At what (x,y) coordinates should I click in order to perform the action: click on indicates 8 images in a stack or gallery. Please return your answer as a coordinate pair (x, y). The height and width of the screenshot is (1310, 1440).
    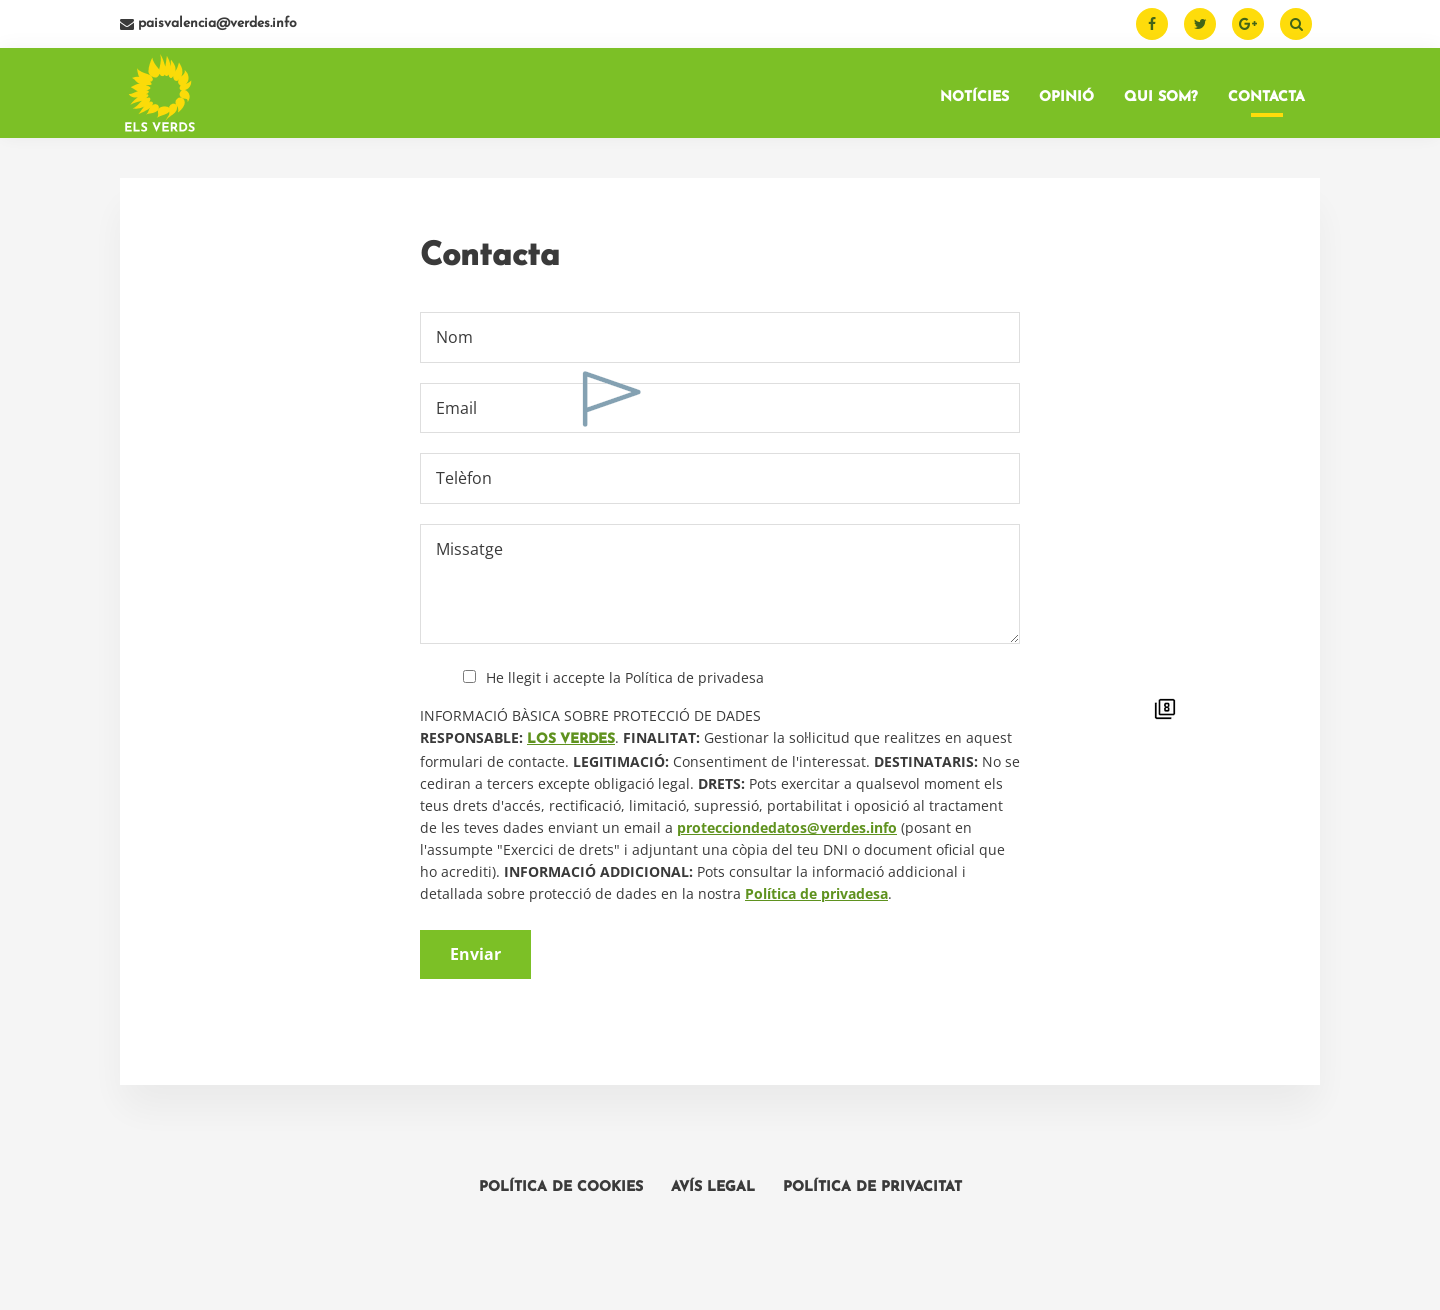
    Looking at the image, I should click on (1165, 709).